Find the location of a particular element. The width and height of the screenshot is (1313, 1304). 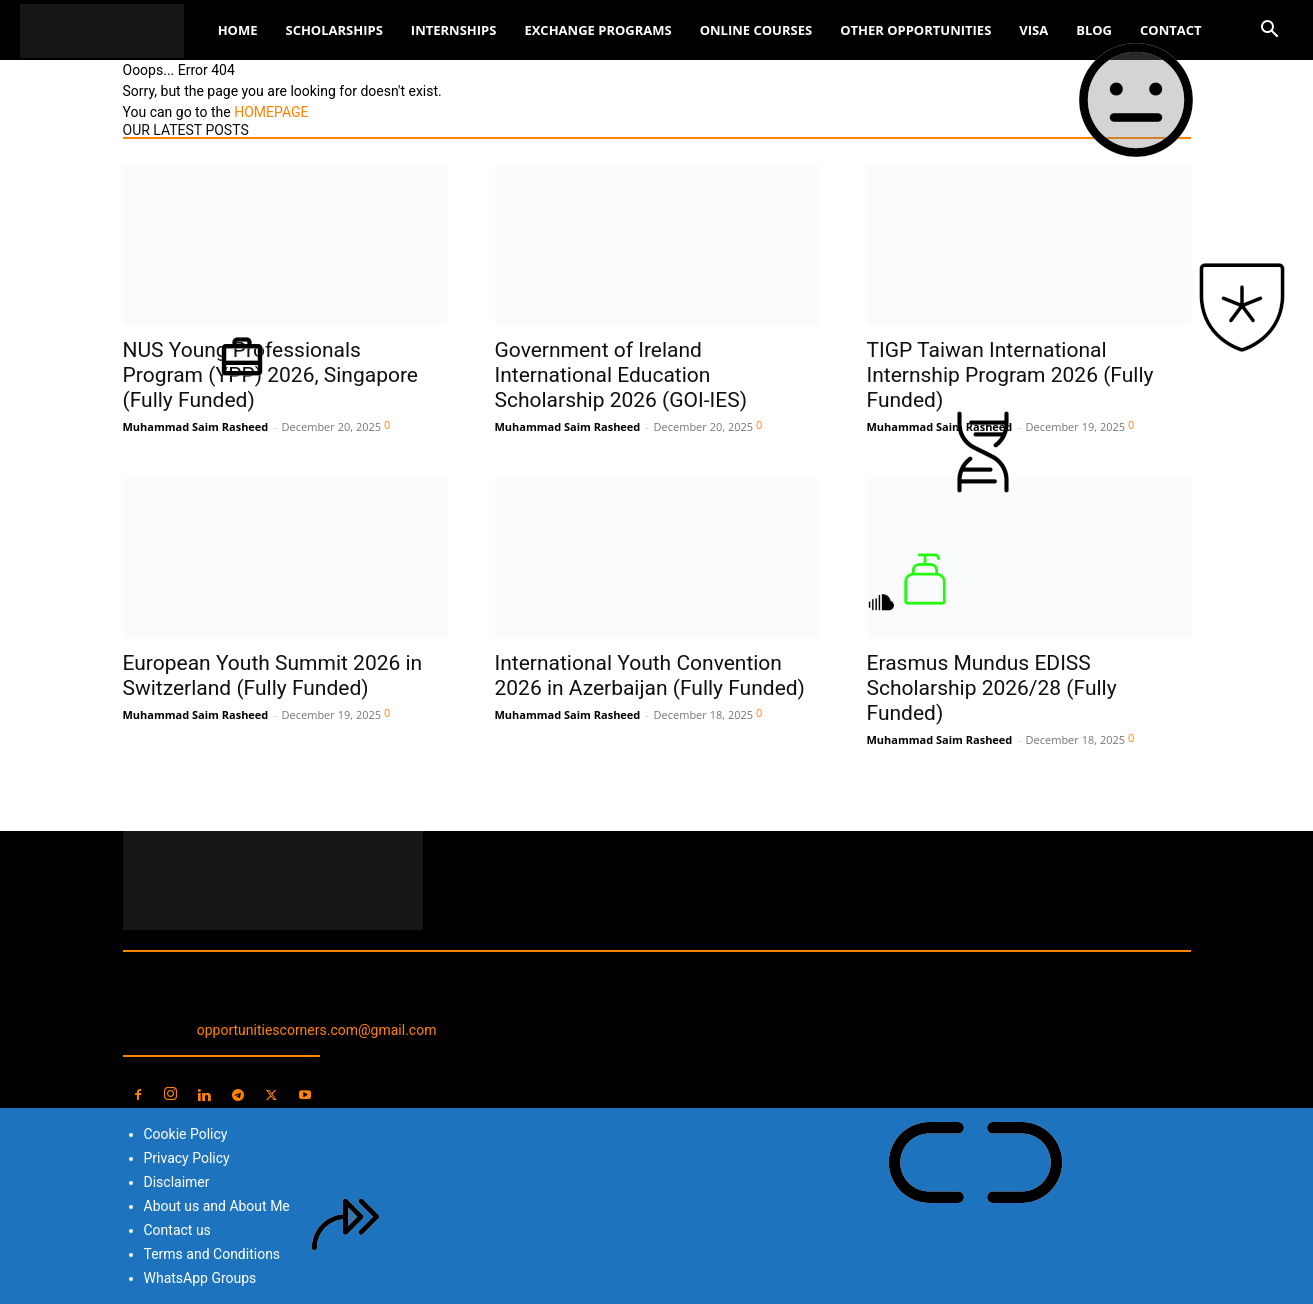

open soundcloud app is located at coordinates (881, 603).